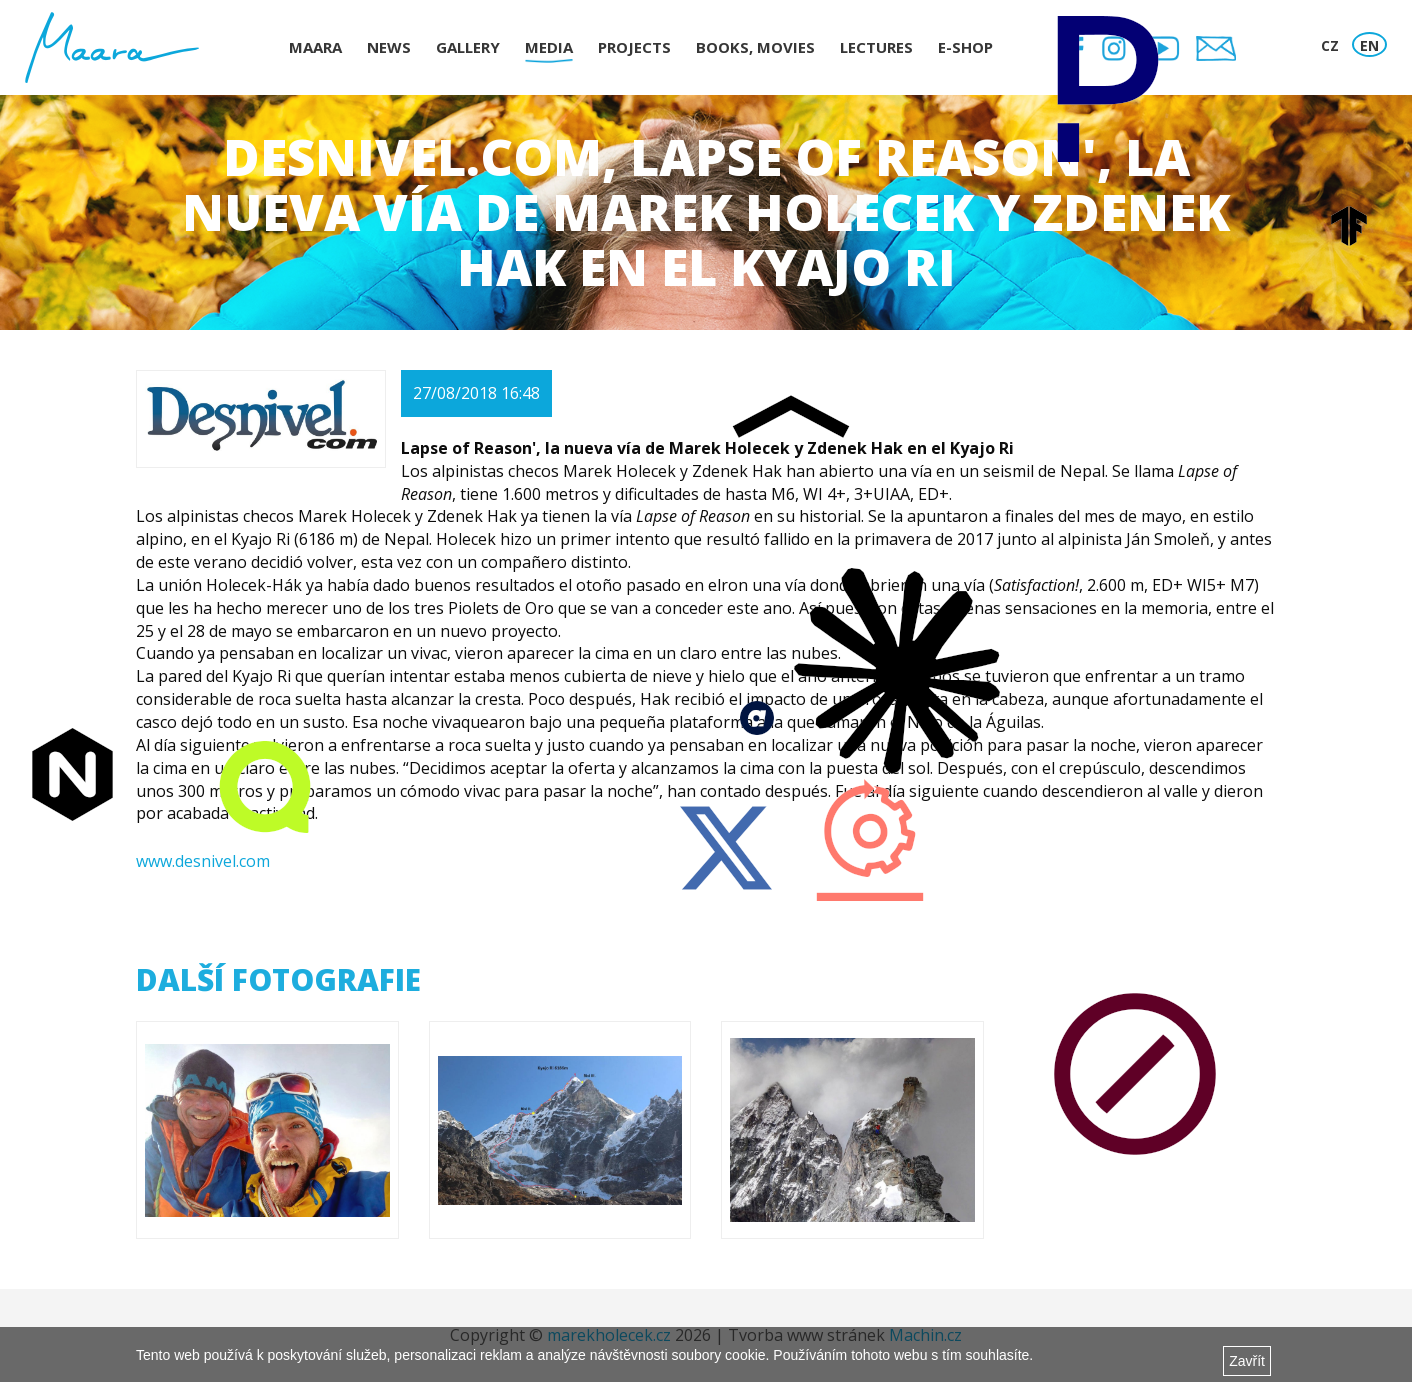 This screenshot has width=1412, height=1382. What do you see at coordinates (1135, 1074) in the screenshot?
I see `indicates a prohibited or forbidden action` at bounding box center [1135, 1074].